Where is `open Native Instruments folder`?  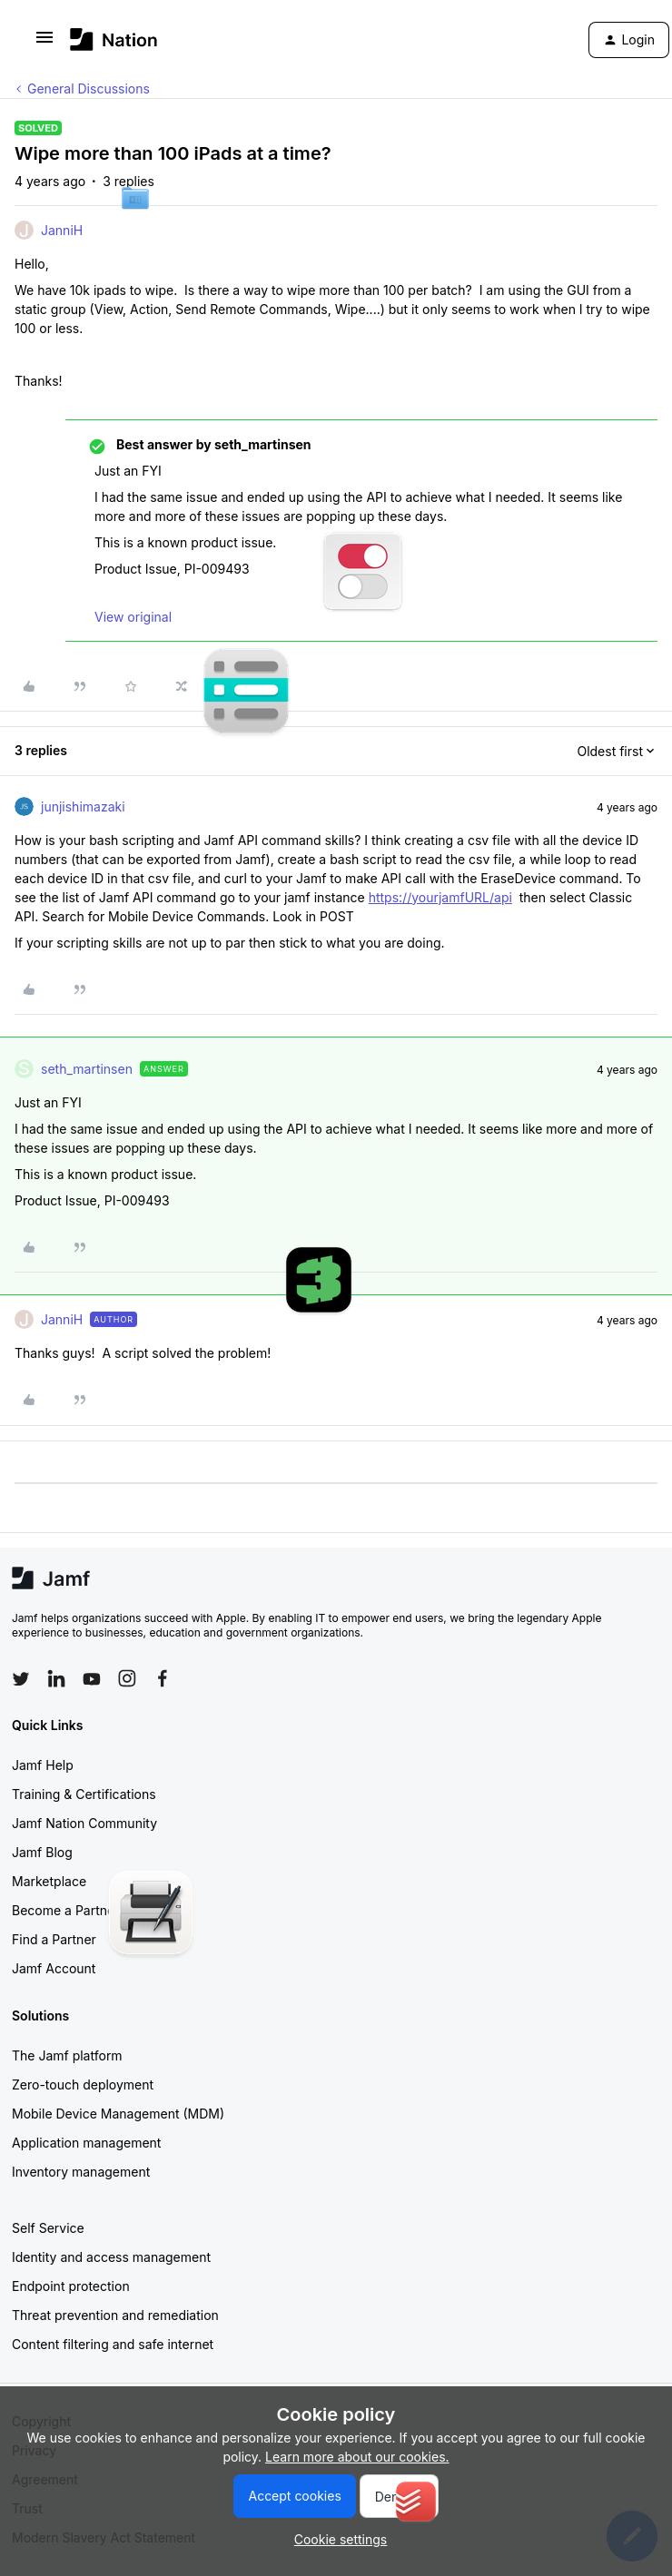 open Native Instruments folder is located at coordinates (135, 198).